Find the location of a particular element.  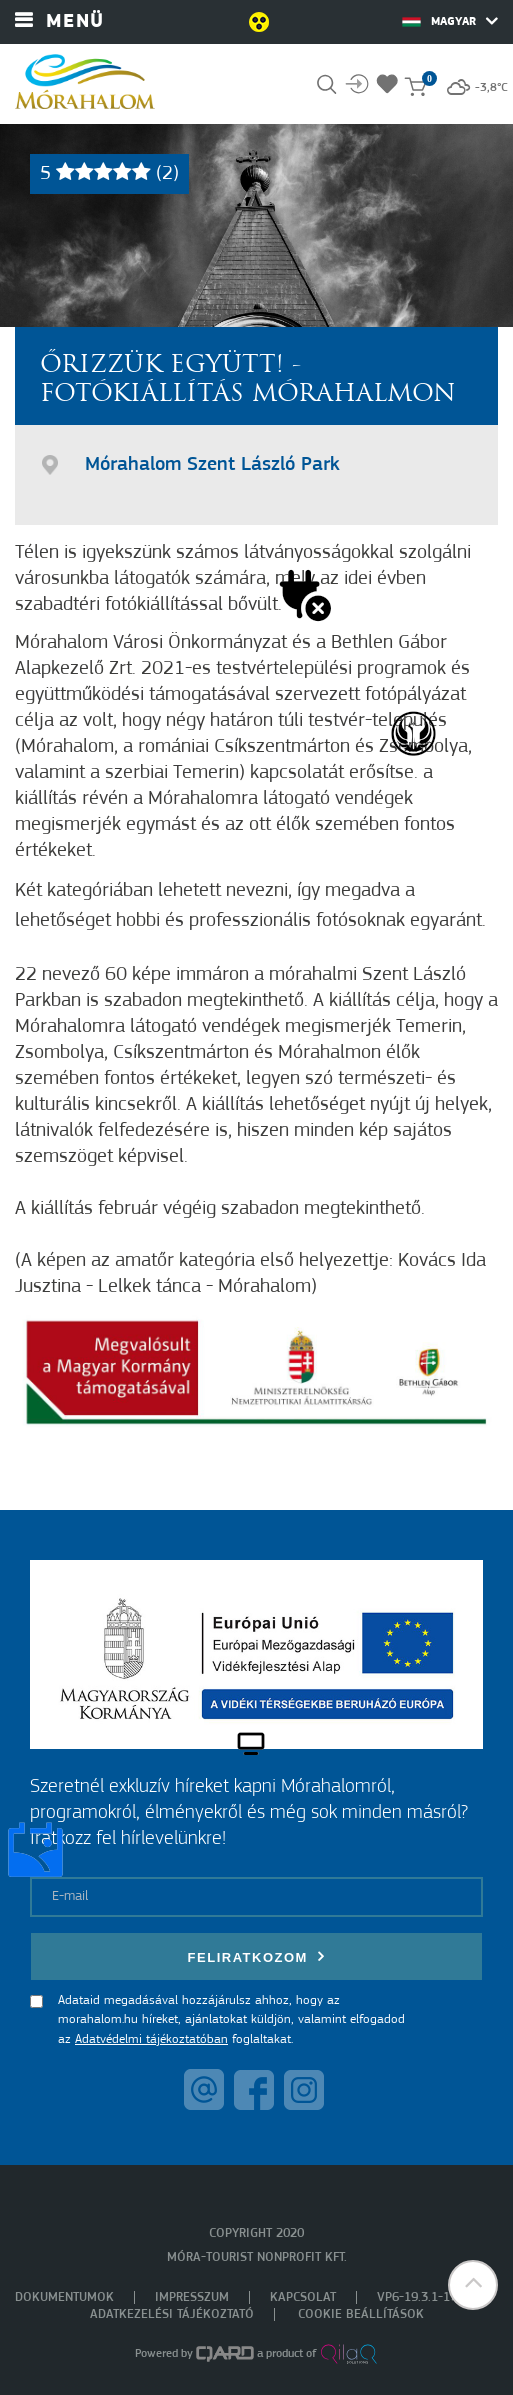

open tv or video streaming app is located at coordinates (251, 1743).